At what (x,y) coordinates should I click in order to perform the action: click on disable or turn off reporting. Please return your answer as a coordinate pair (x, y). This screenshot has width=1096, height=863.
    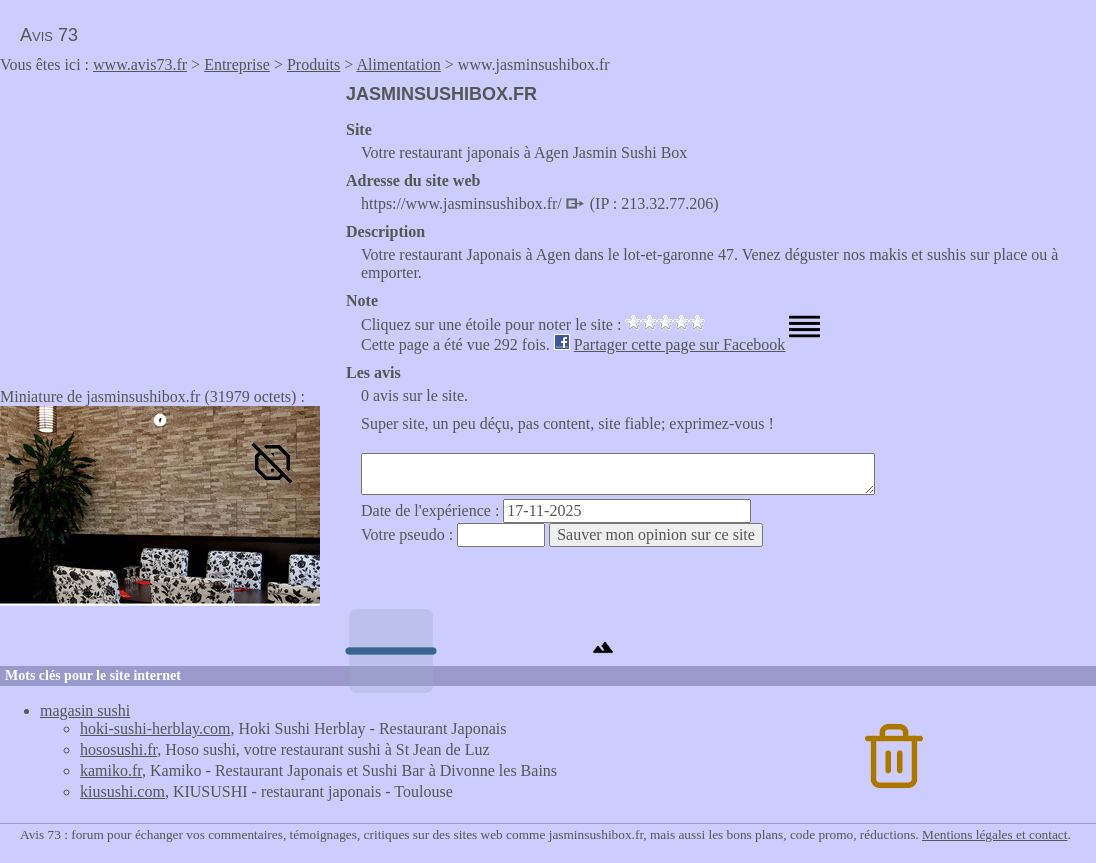
    Looking at the image, I should click on (272, 462).